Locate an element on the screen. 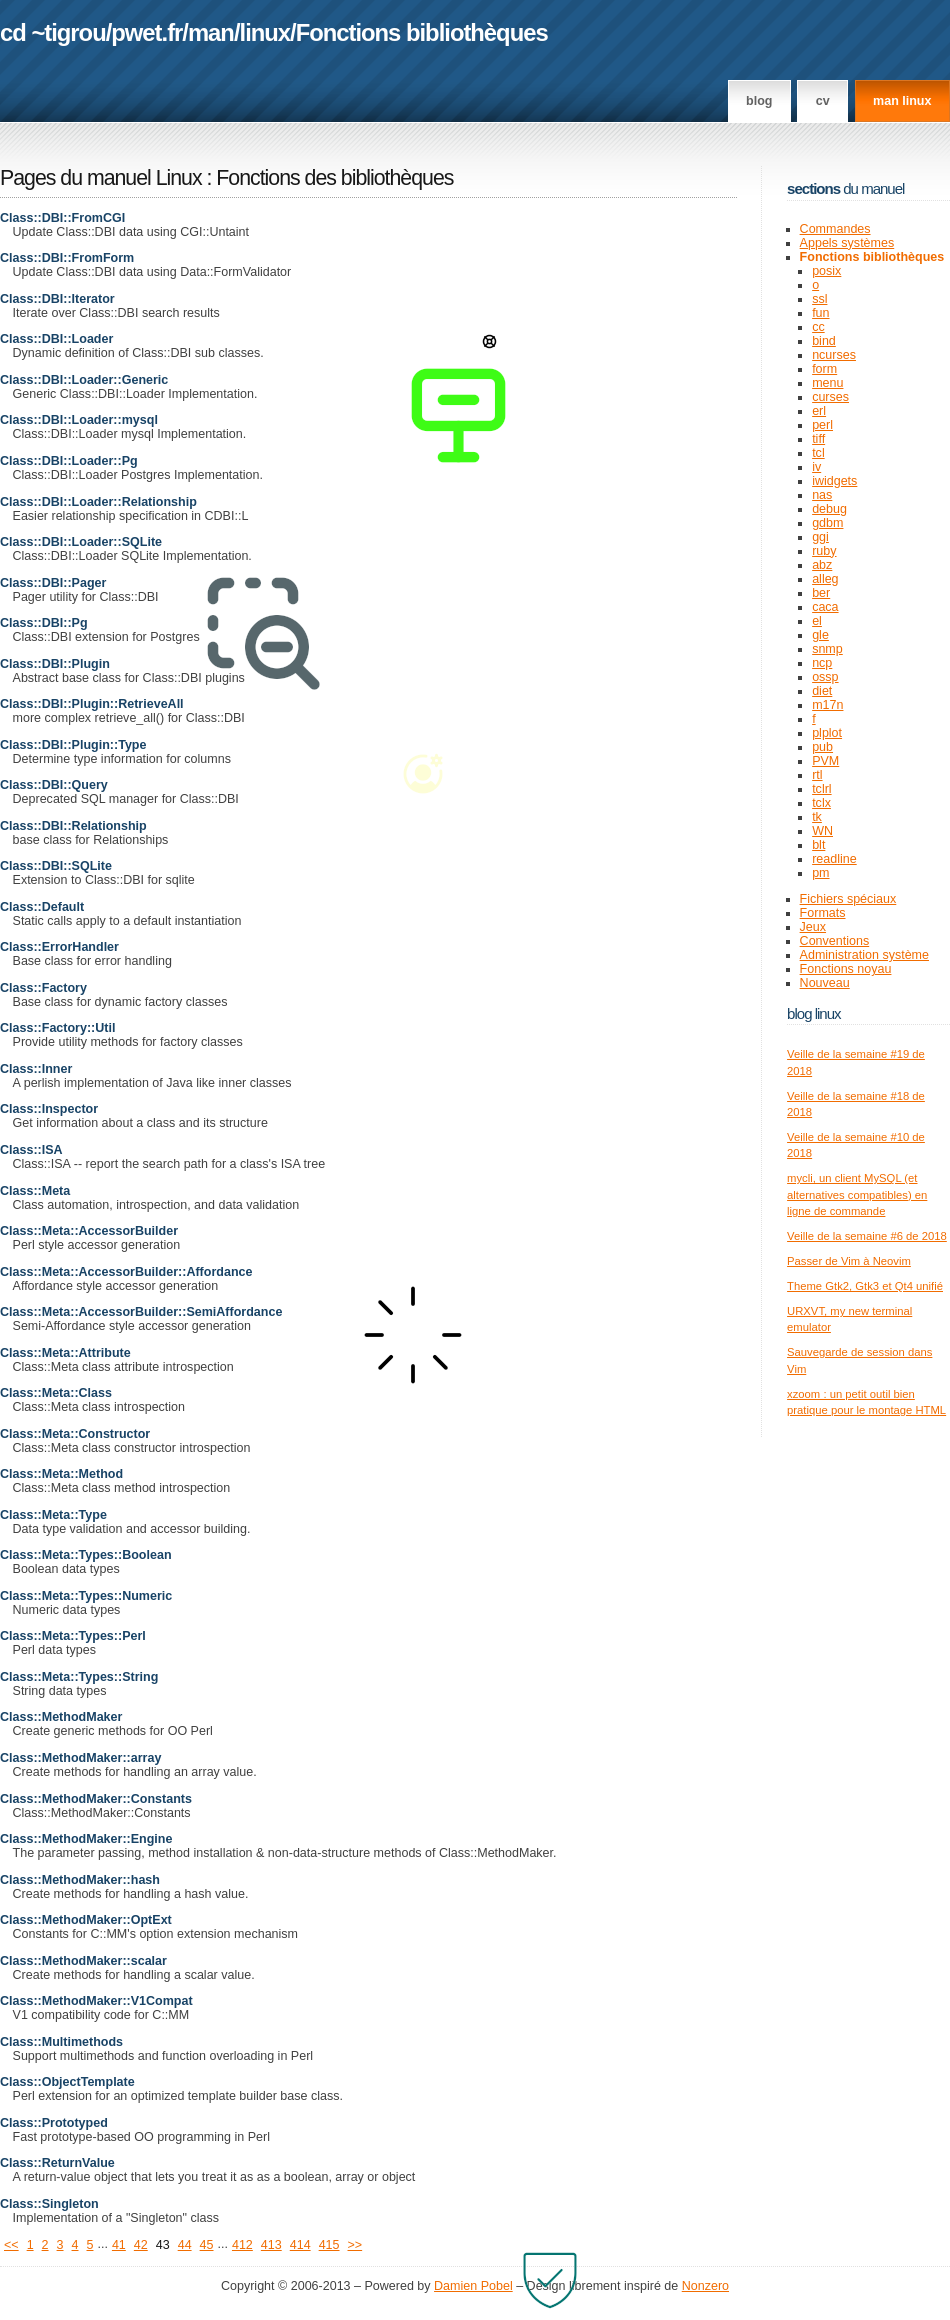  indicates loading or processing in progress is located at coordinates (413, 1335).